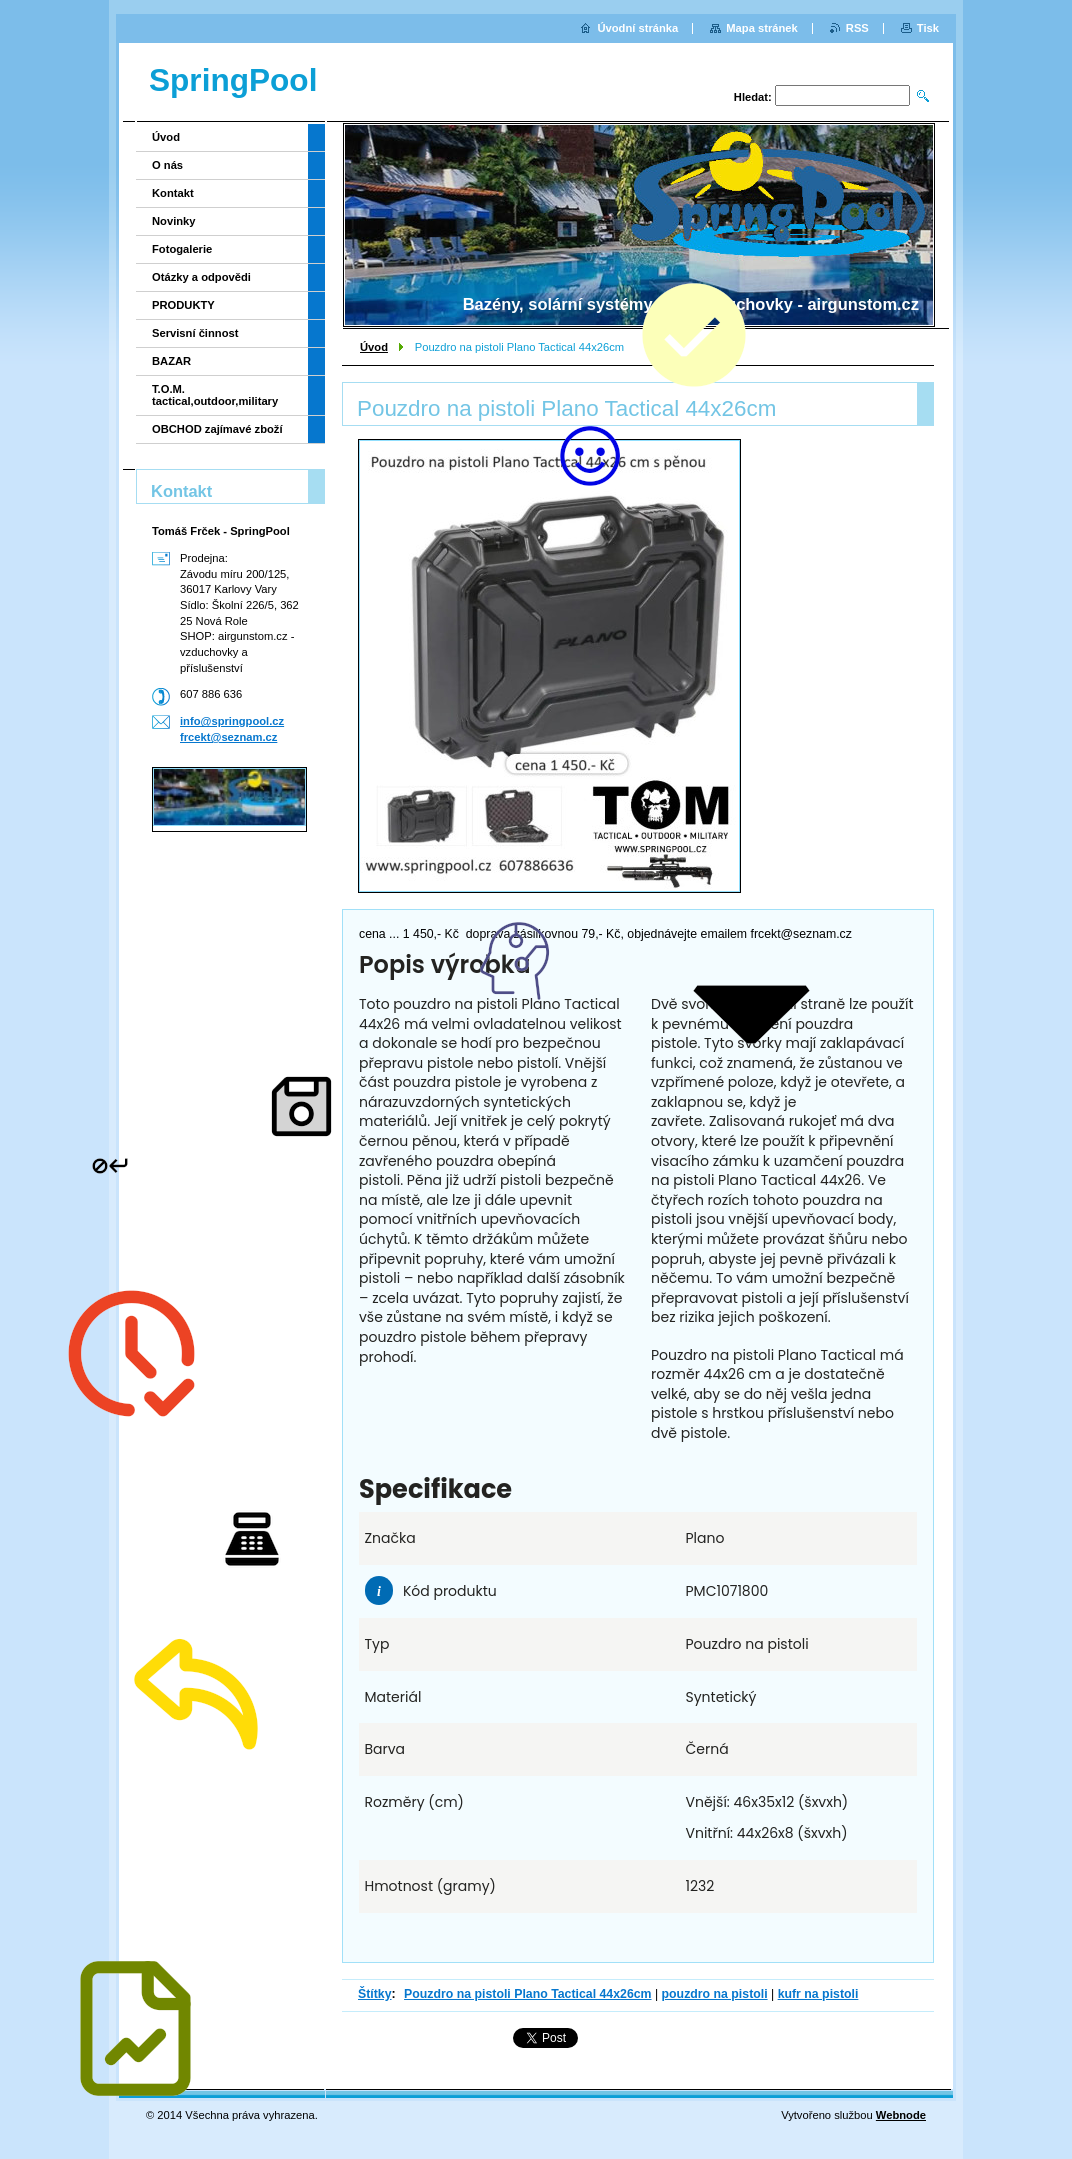 The width and height of the screenshot is (1072, 2159). Describe the element at coordinates (301, 1106) in the screenshot. I see `save current file or document` at that location.